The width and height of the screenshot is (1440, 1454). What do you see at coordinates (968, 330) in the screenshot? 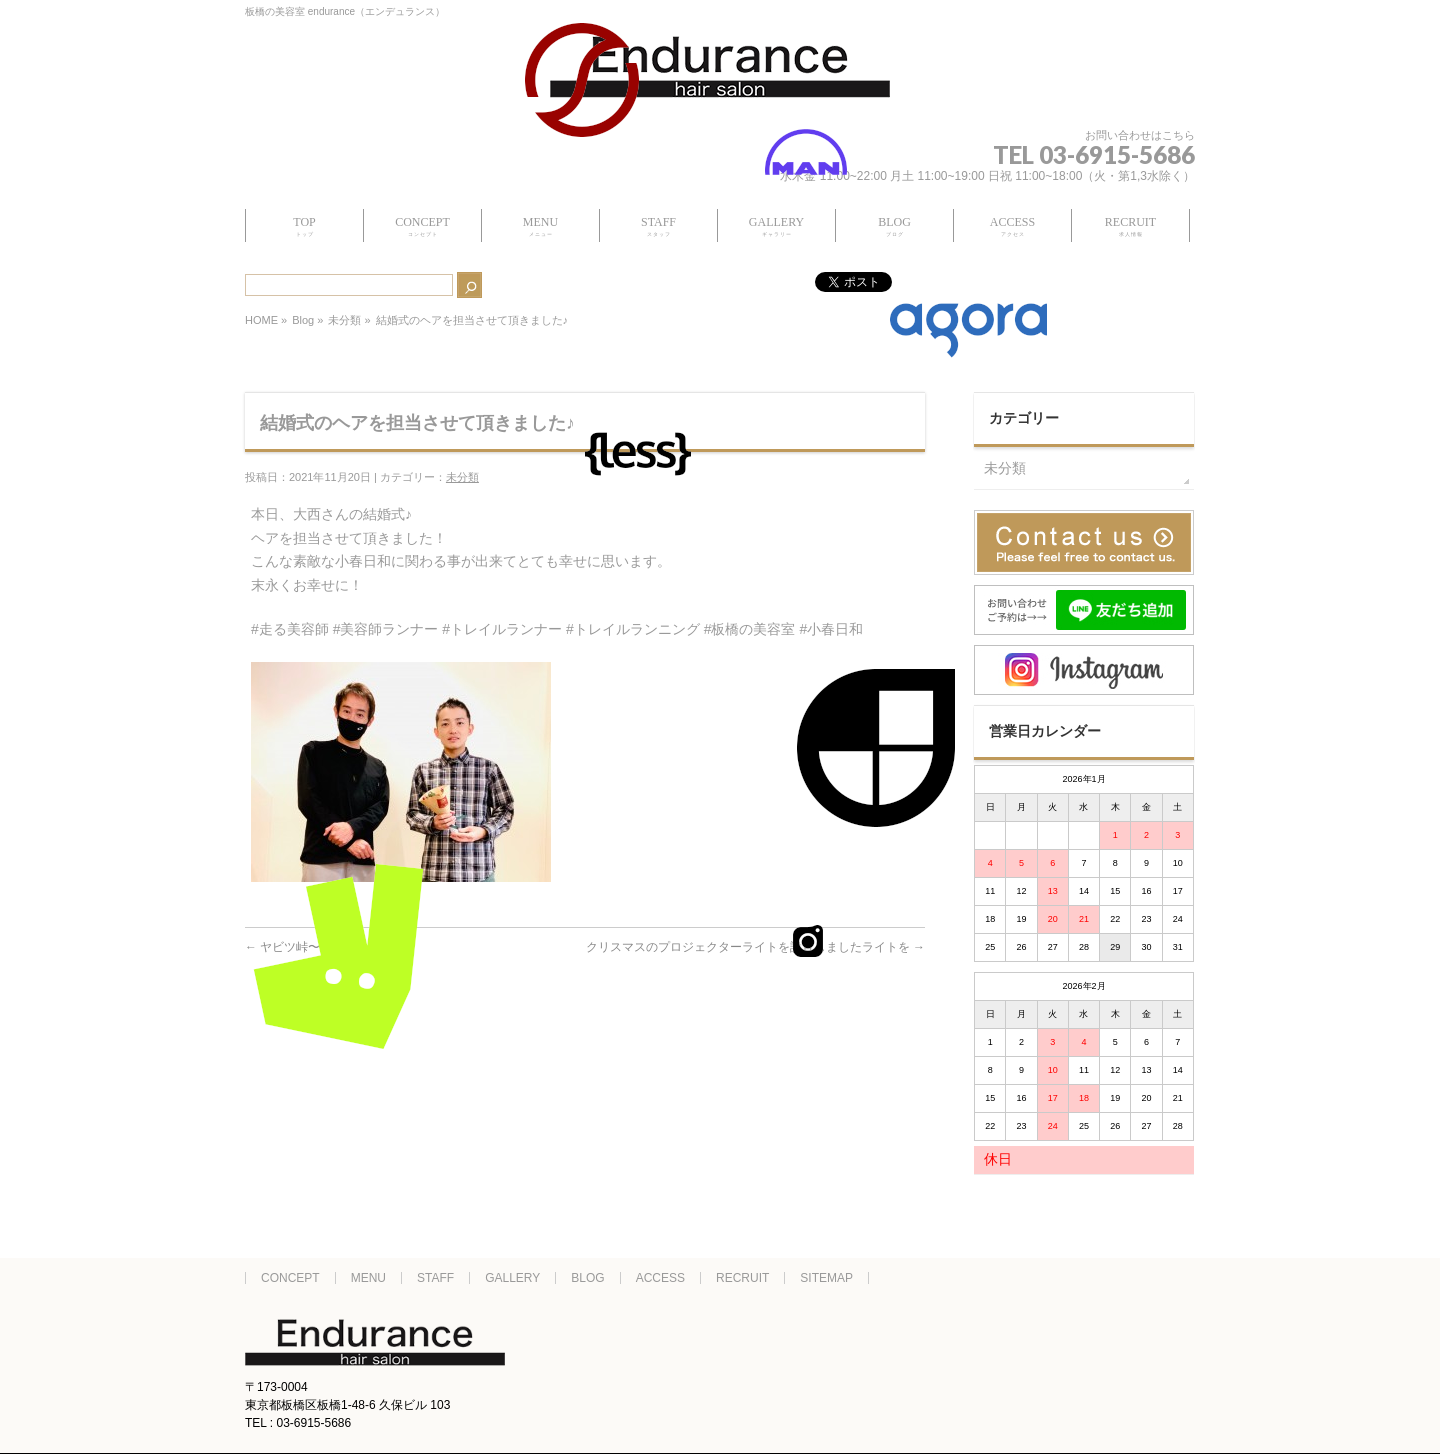
I see `agora brand logo` at bounding box center [968, 330].